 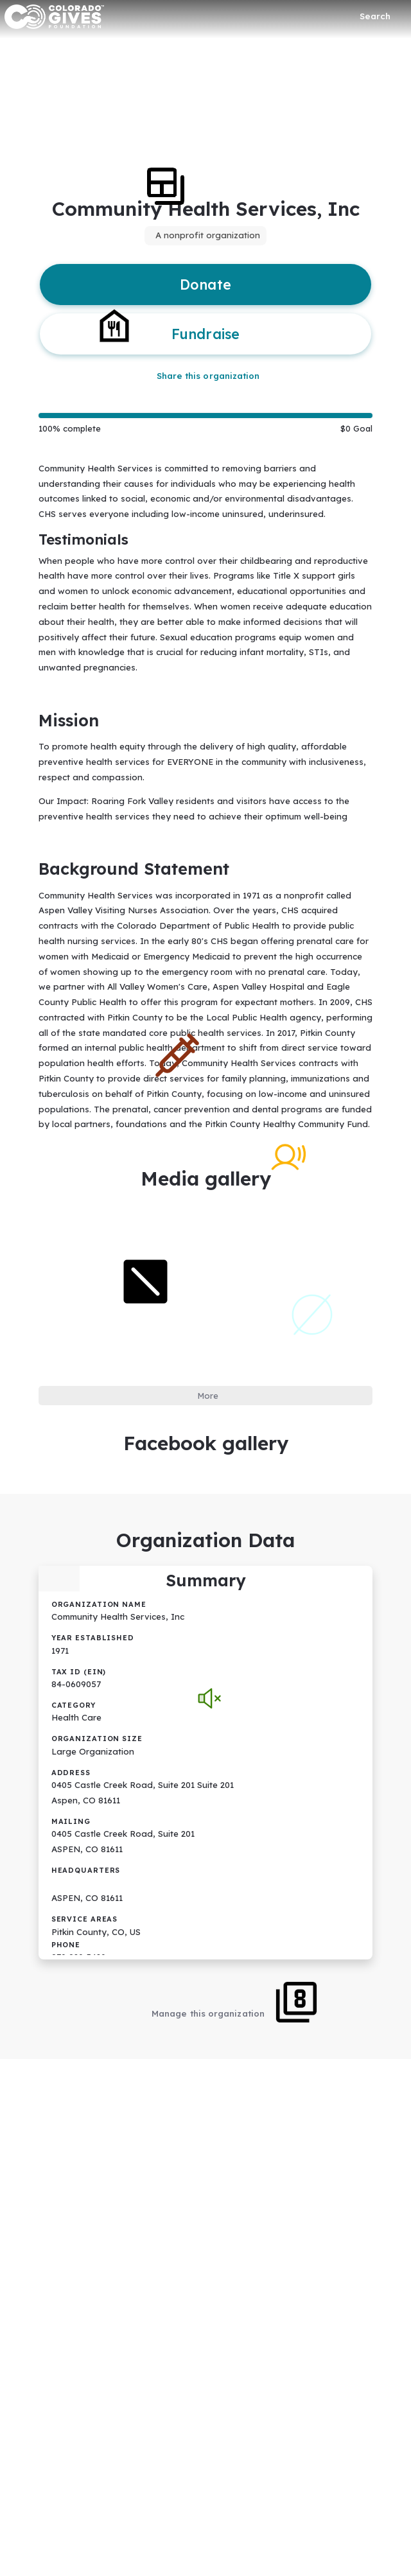 I want to click on user is speaking or broadcasting audio, so click(x=288, y=1157).